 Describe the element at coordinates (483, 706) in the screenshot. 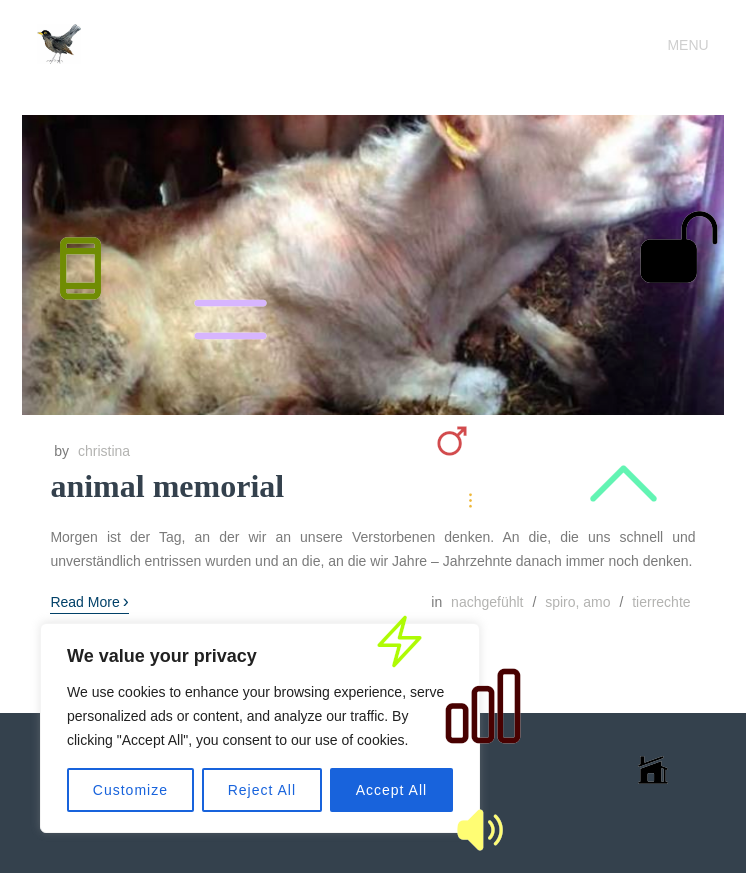

I see `view analytics and statistics` at that location.